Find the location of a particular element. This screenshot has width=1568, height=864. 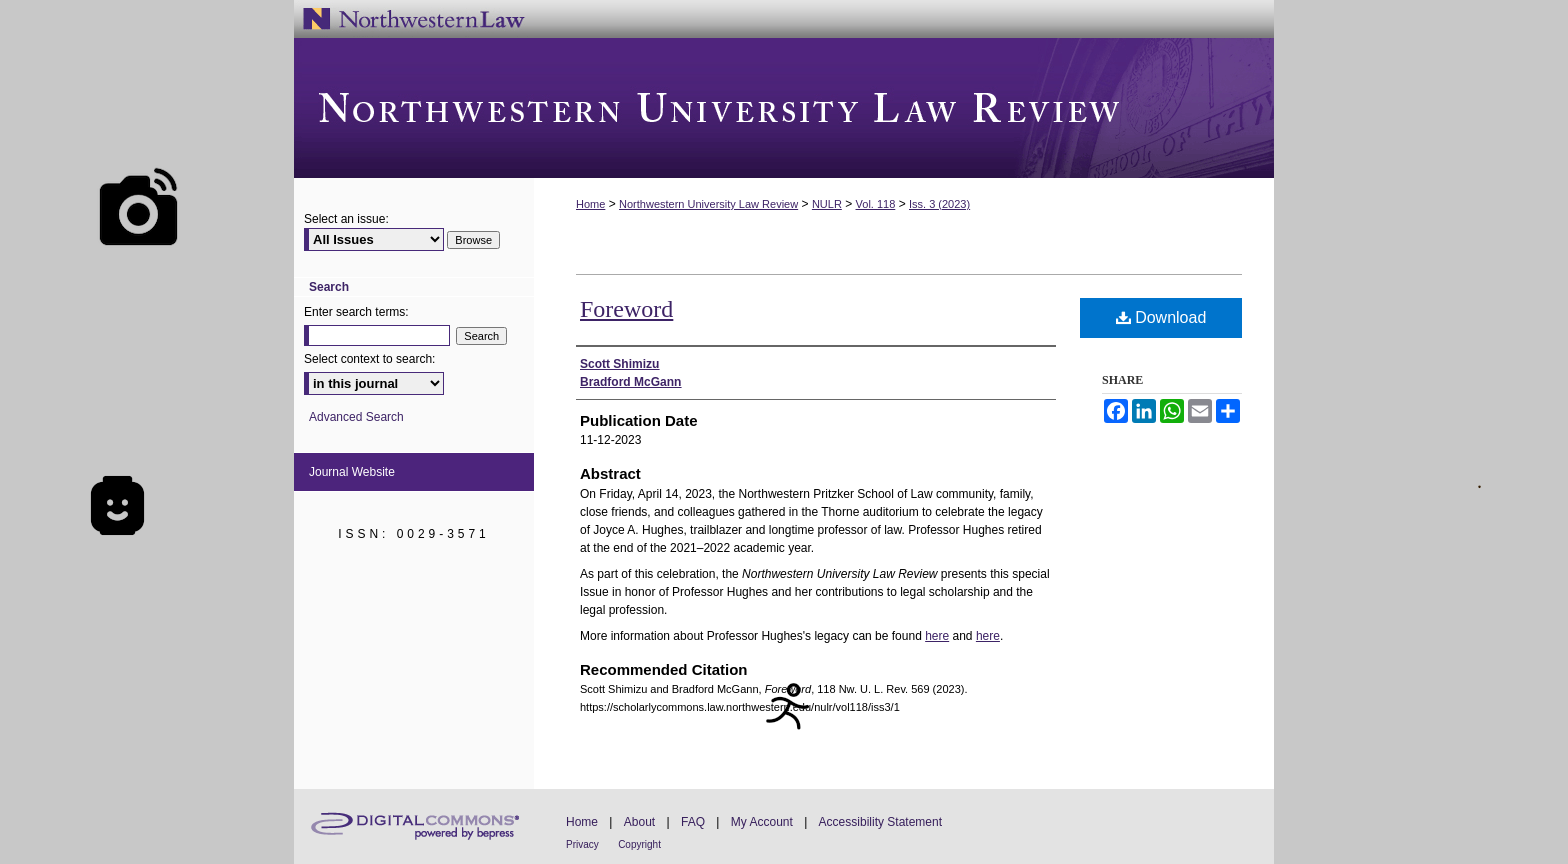

no wifi signal available is located at coordinates (1479, 478).